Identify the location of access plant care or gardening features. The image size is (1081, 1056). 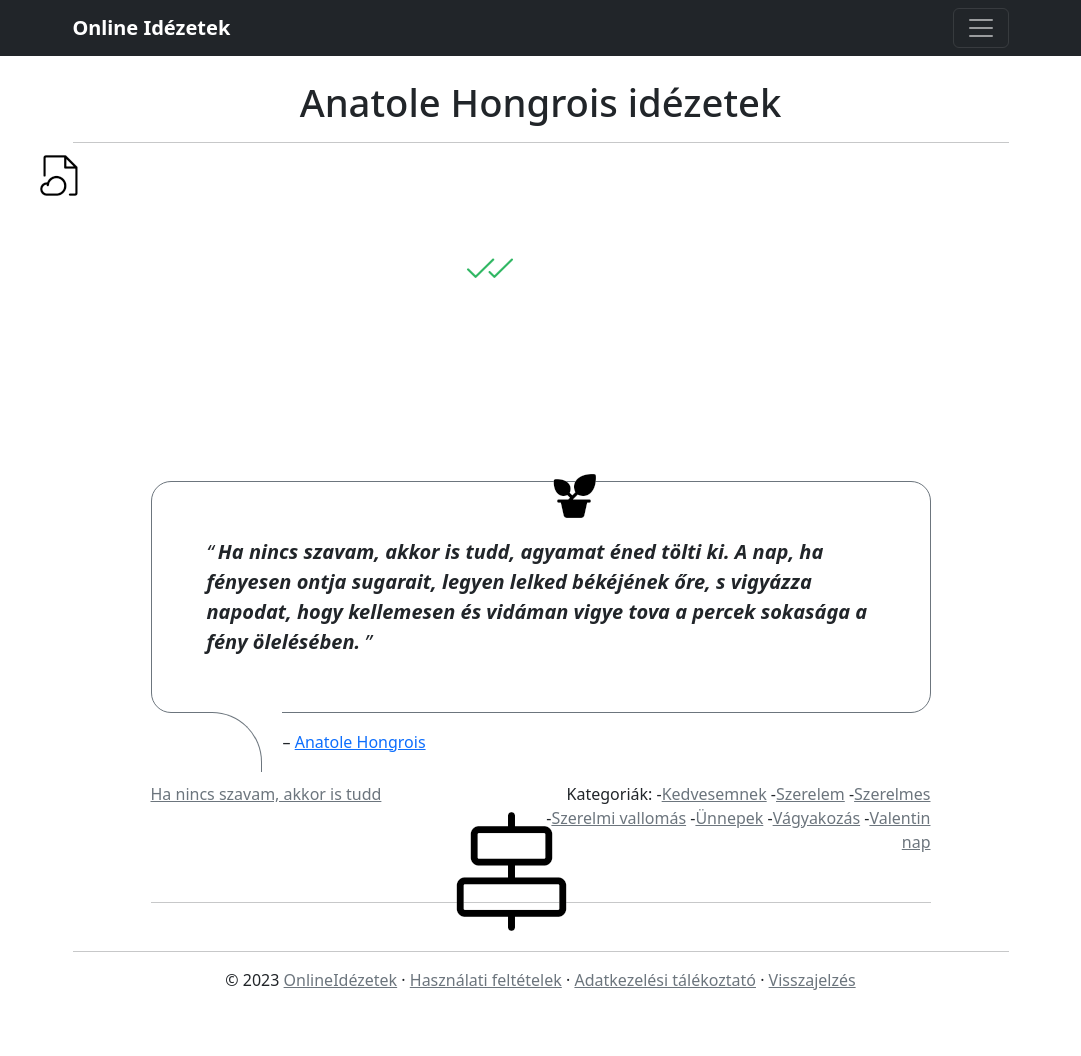
(574, 496).